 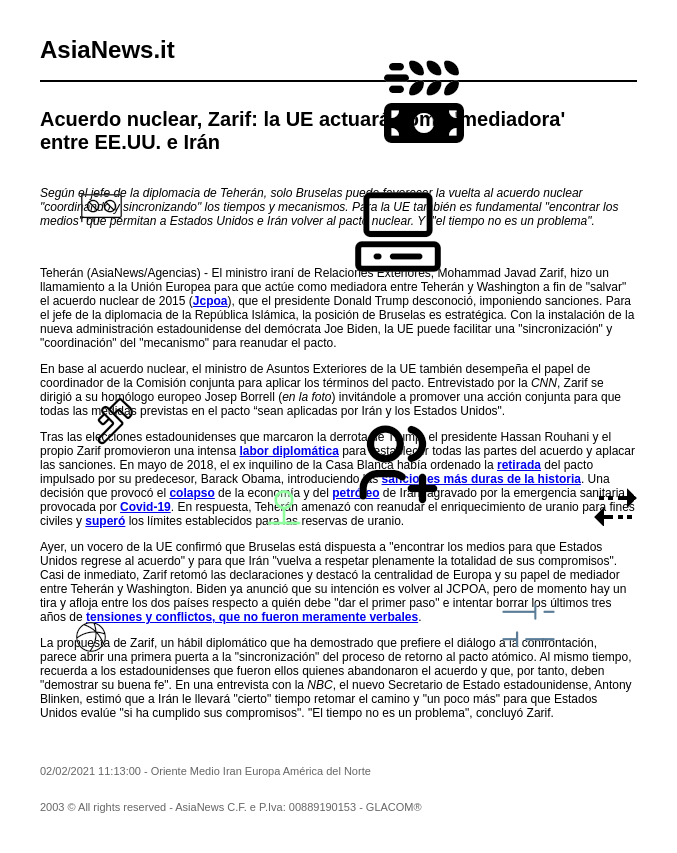 I want to click on access agricultural subsidies or farm payments, so click(x=424, y=103).